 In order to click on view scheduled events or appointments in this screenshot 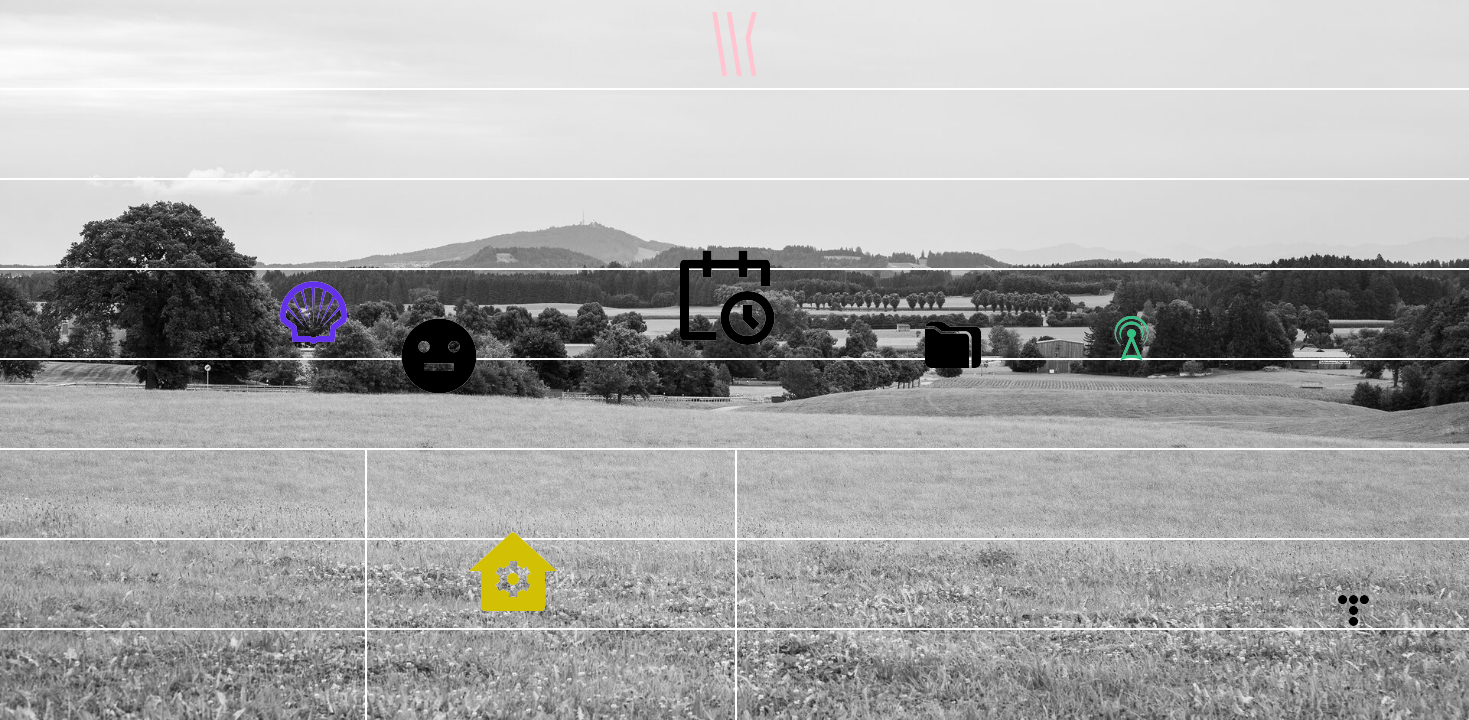, I will do `click(725, 300)`.